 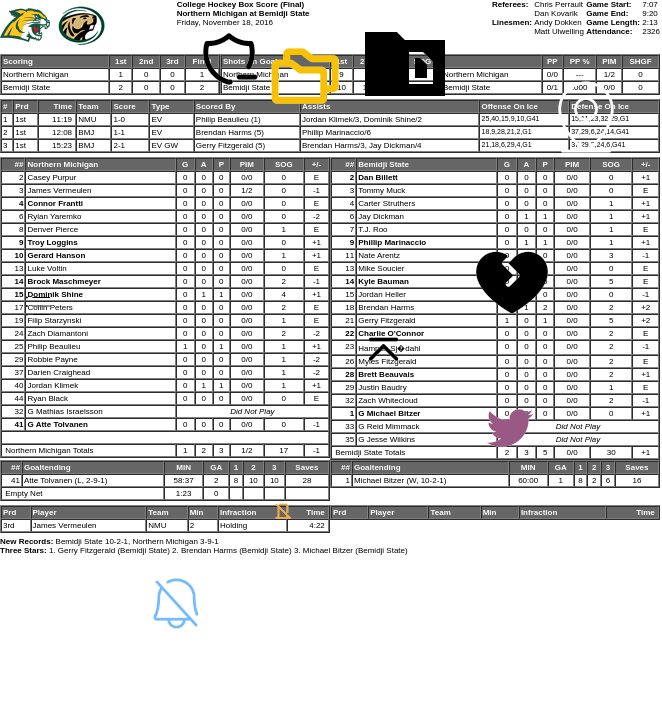 I want to click on mute notifications, so click(x=176, y=603).